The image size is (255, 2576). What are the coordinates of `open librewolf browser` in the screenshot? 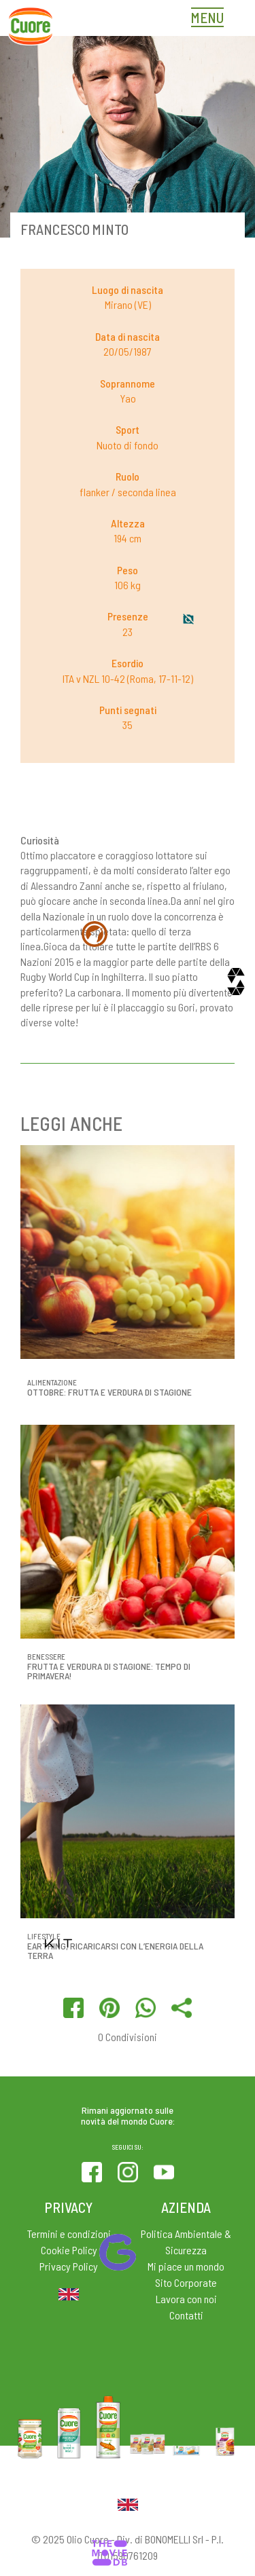 It's located at (95, 934).